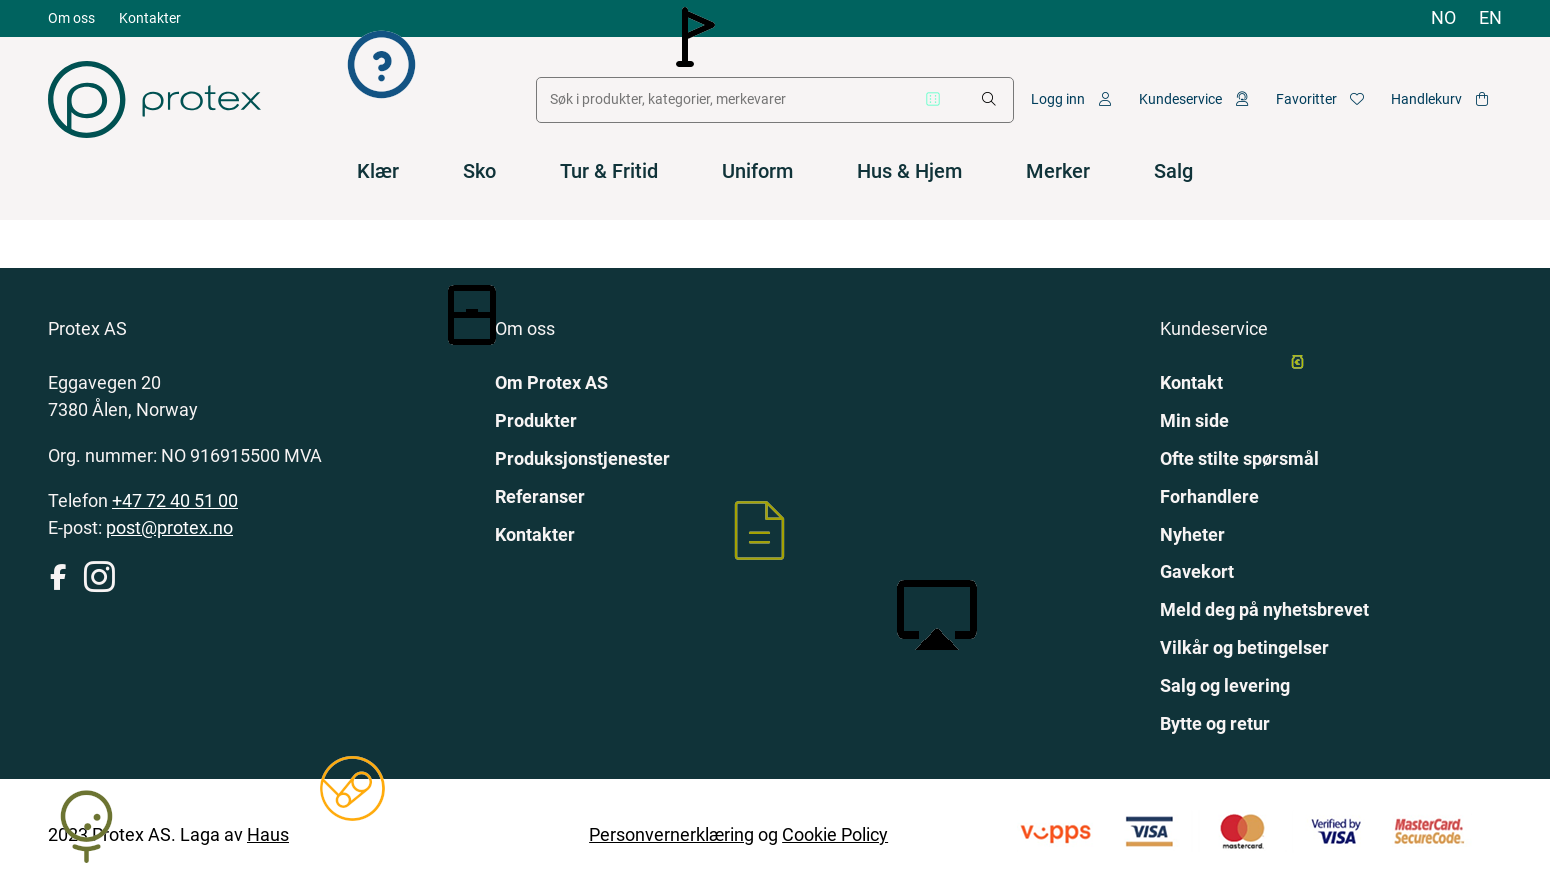 The width and height of the screenshot is (1550, 890). I want to click on stream content to an external display, so click(937, 613).